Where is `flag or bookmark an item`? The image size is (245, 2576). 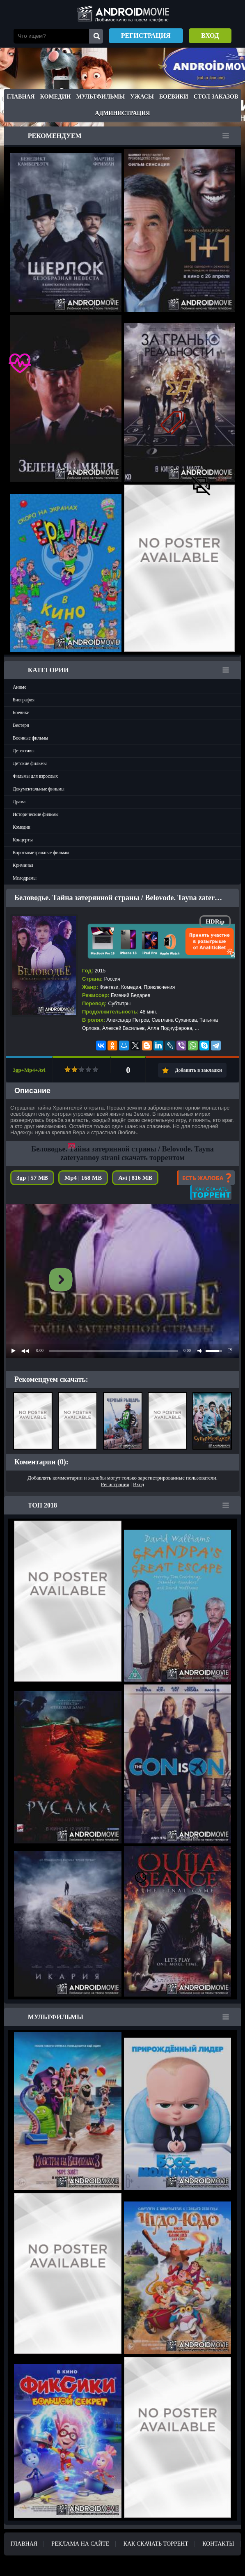
flag or bookmark an item is located at coordinates (180, 390).